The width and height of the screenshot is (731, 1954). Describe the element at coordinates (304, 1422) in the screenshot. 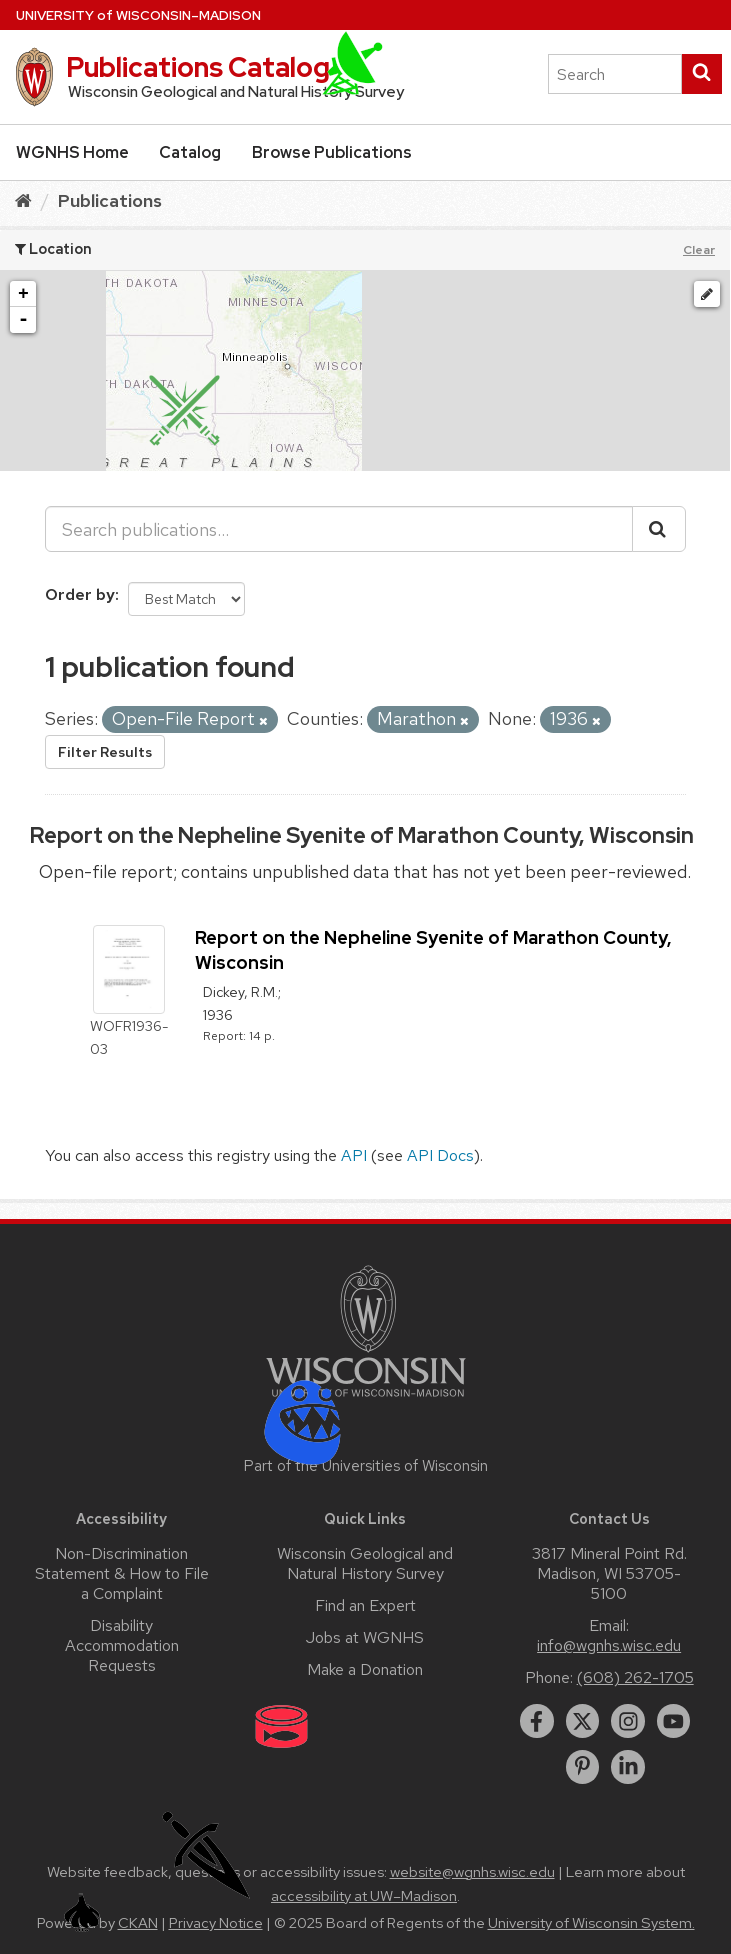

I see `indicates gluttony status effect or debuff` at that location.